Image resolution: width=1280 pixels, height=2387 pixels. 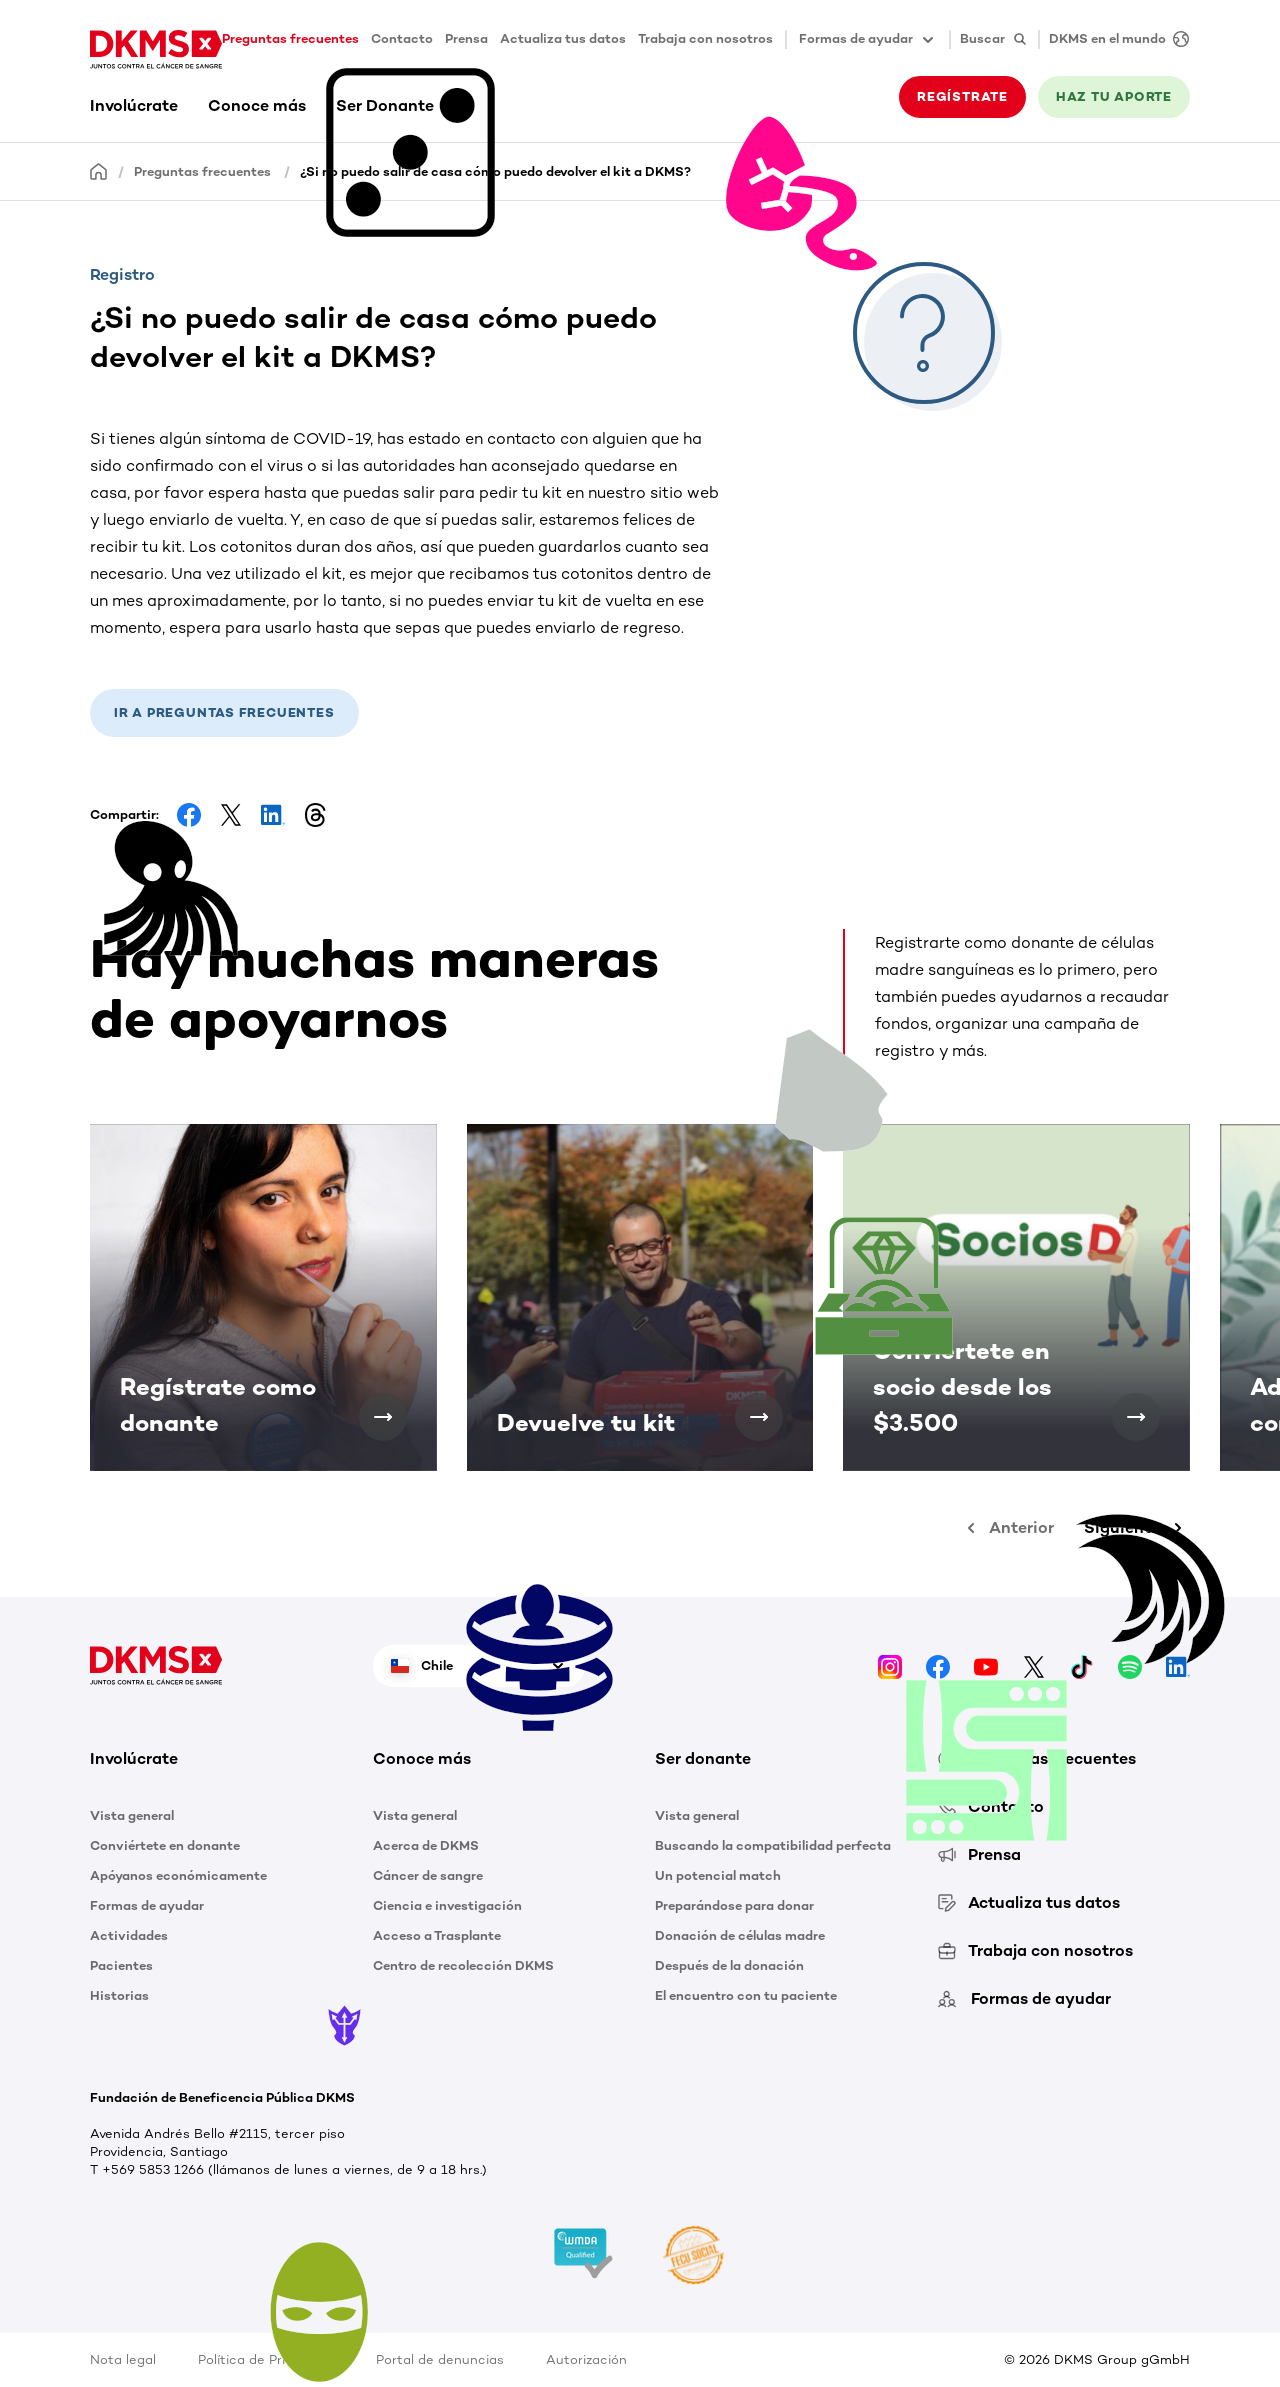 I want to click on select trident shield weapon or defense item, so click(x=344, y=2025).